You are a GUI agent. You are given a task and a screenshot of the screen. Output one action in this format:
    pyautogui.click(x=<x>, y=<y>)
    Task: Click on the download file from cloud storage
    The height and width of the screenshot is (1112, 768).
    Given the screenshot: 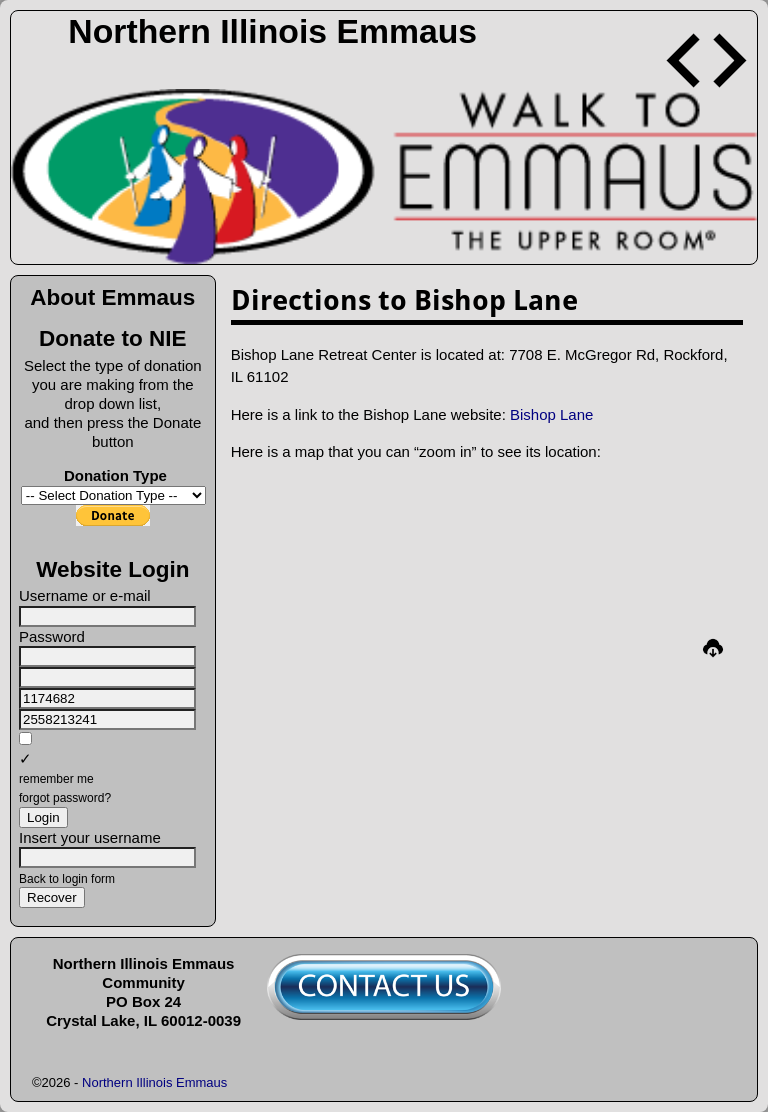 What is the action you would take?
    pyautogui.click(x=713, y=648)
    